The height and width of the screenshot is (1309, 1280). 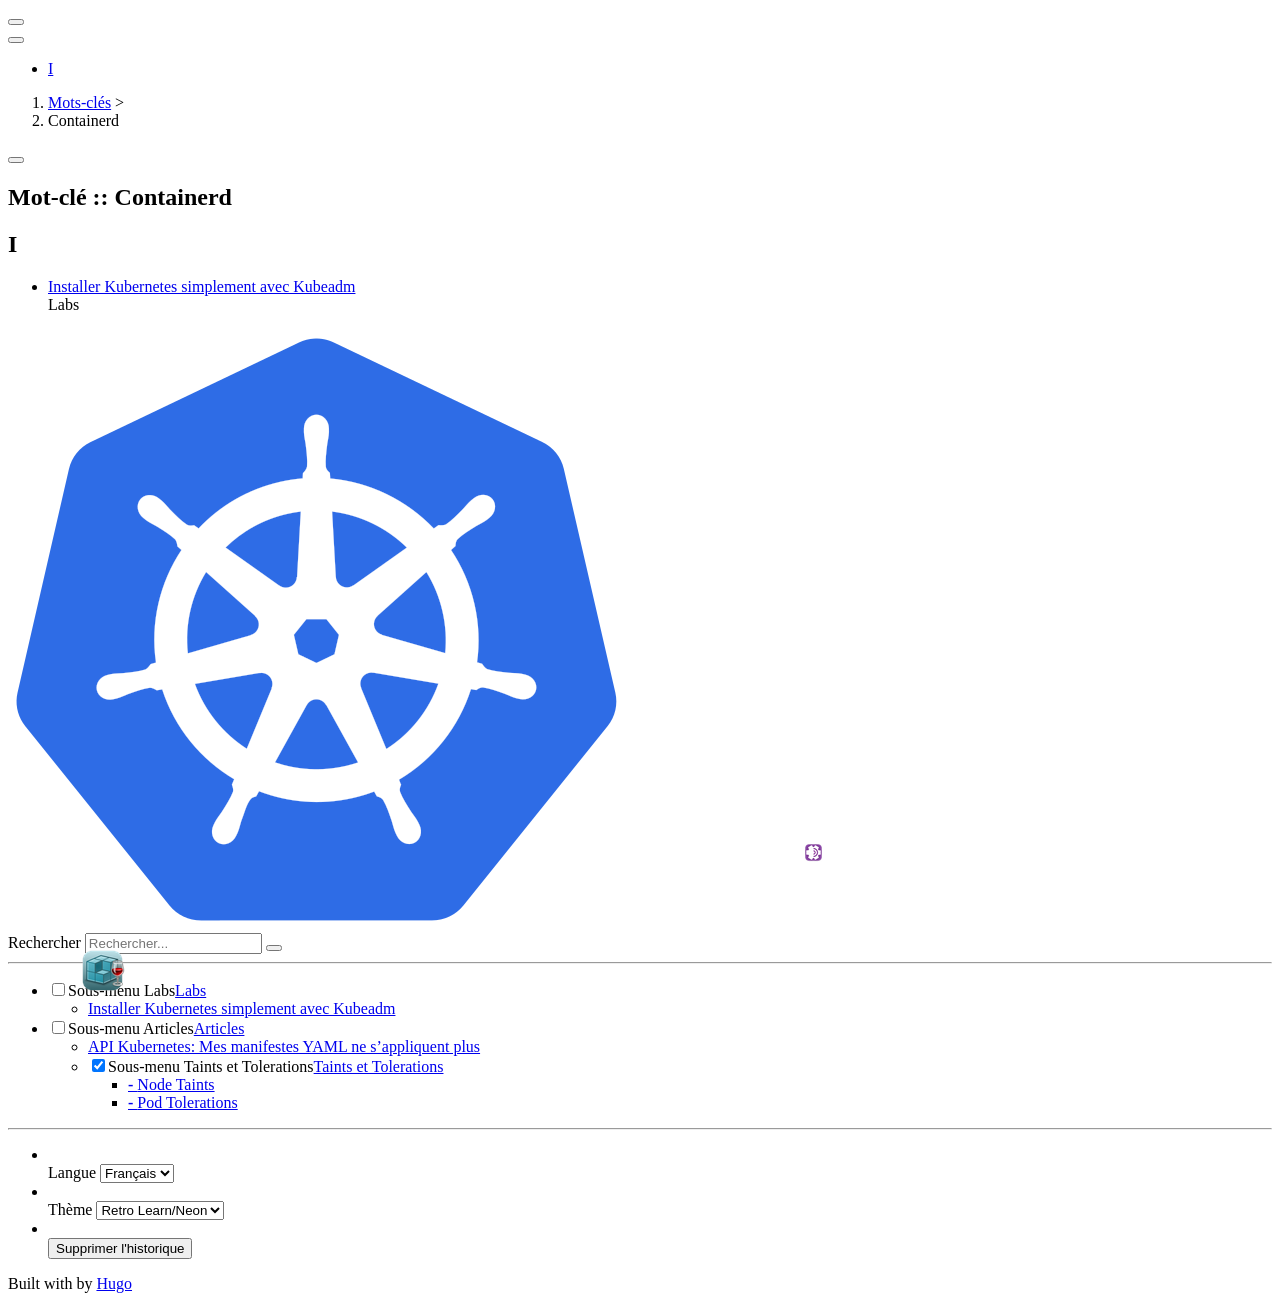 What do you see at coordinates (102, 970) in the screenshot?
I see `open windows registry editor via wine` at bounding box center [102, 970].